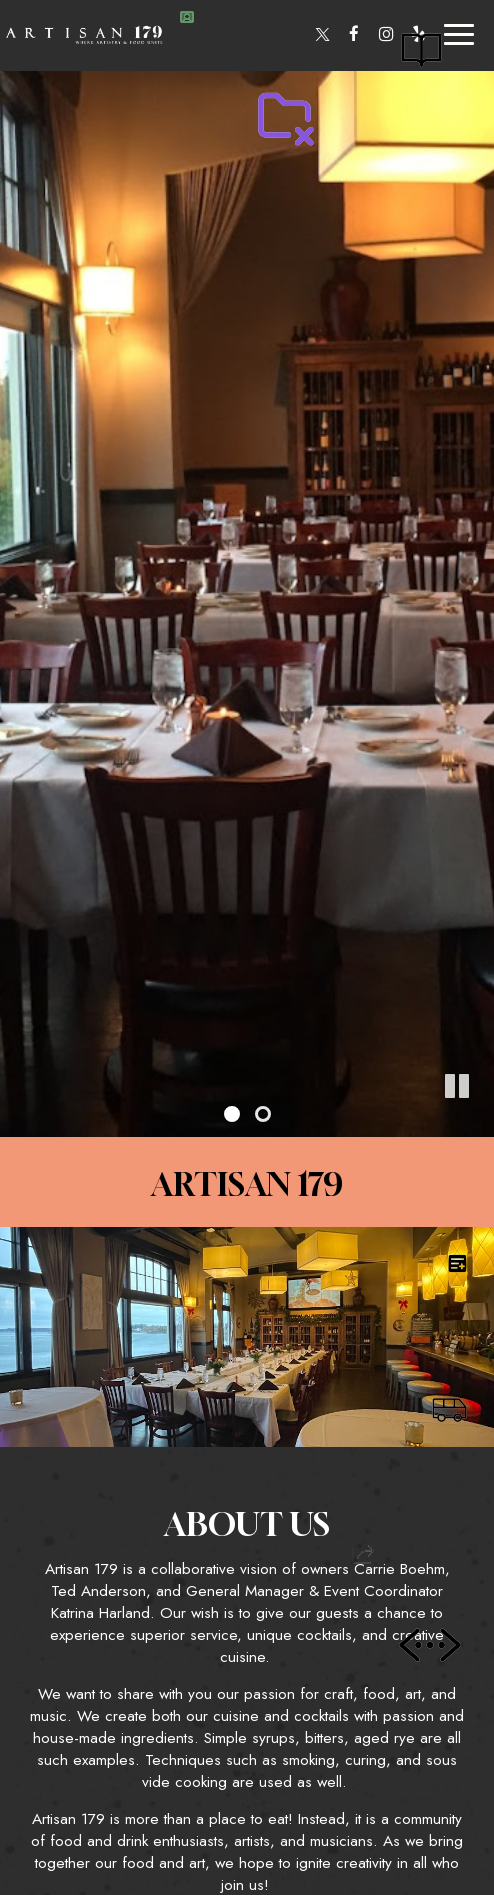 The image size is (494, 1895). I want to click on open reading mode or e-reader, so click(421, 47).